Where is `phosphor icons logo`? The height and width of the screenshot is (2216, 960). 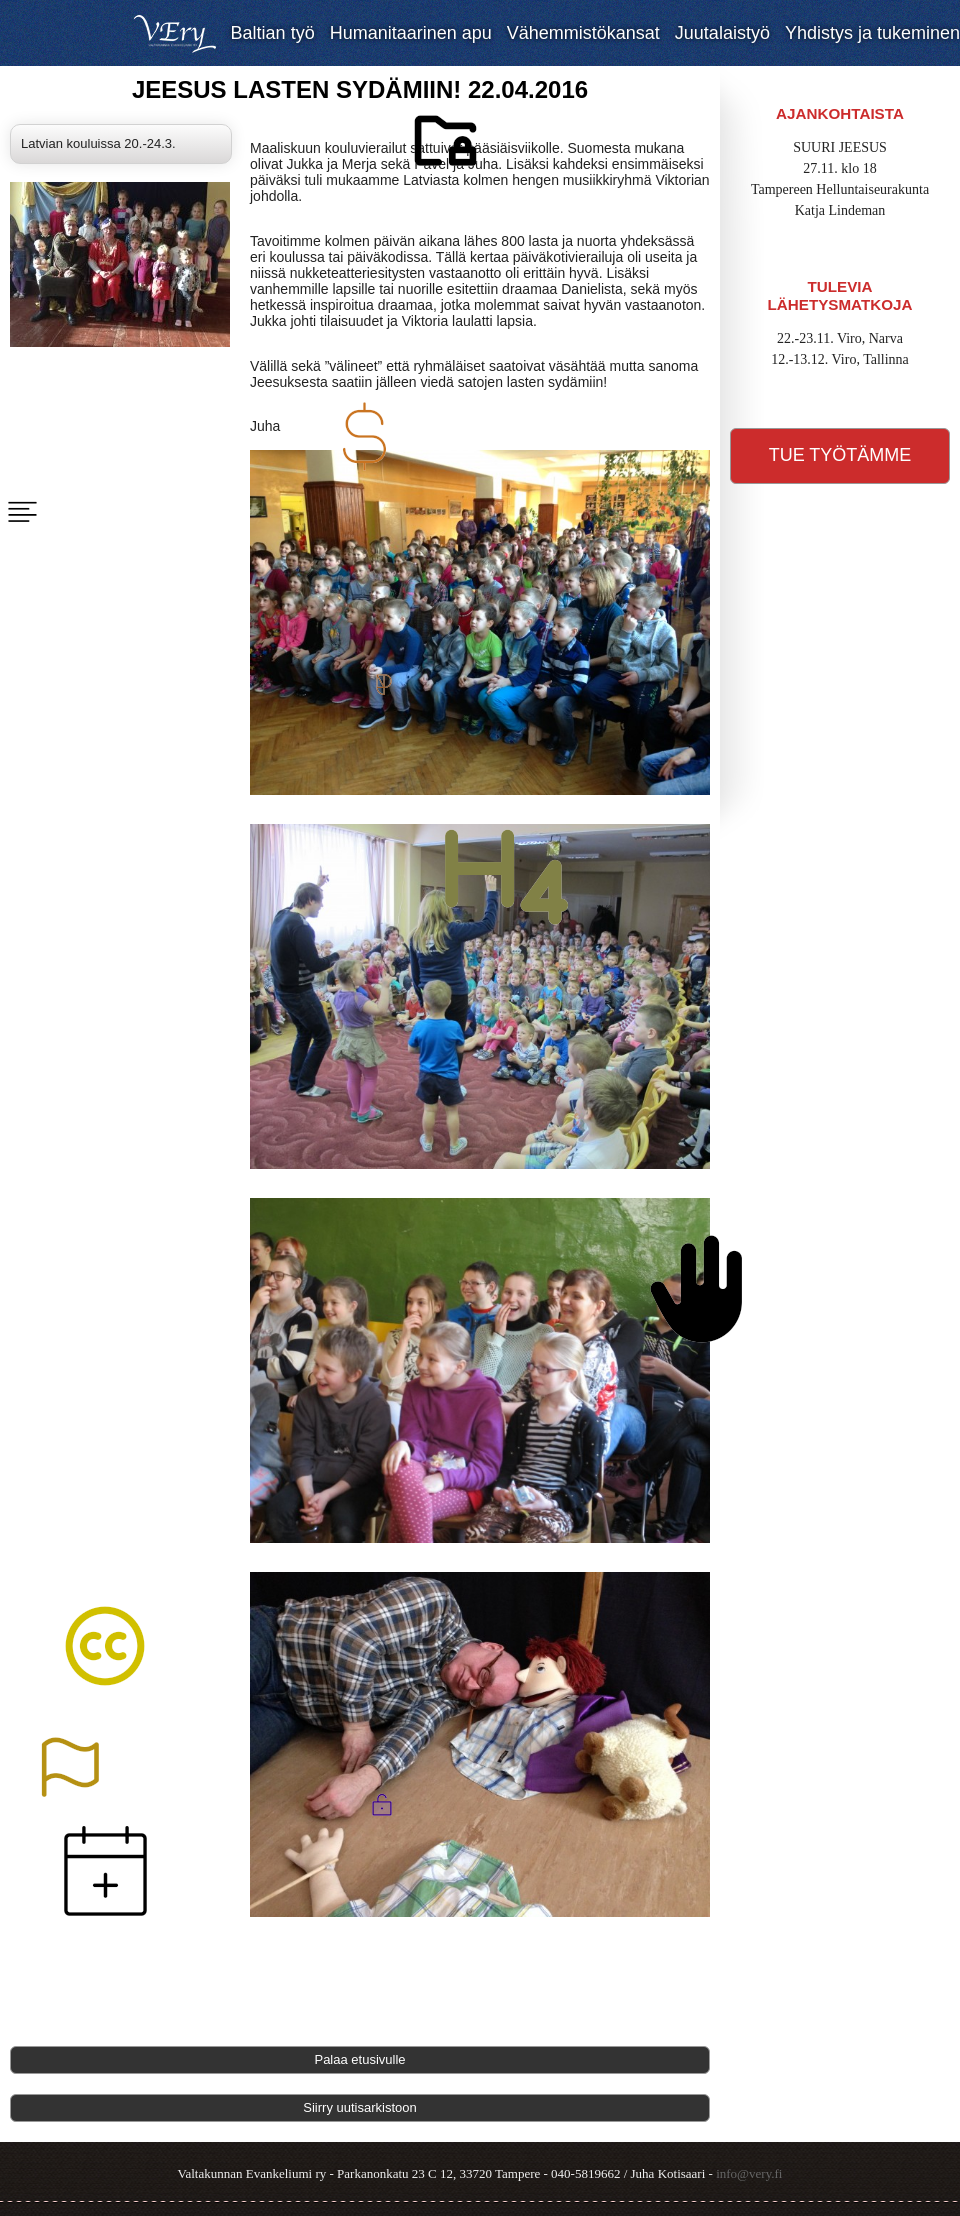
phosphor icons logo is located at coordinates (382, 683).